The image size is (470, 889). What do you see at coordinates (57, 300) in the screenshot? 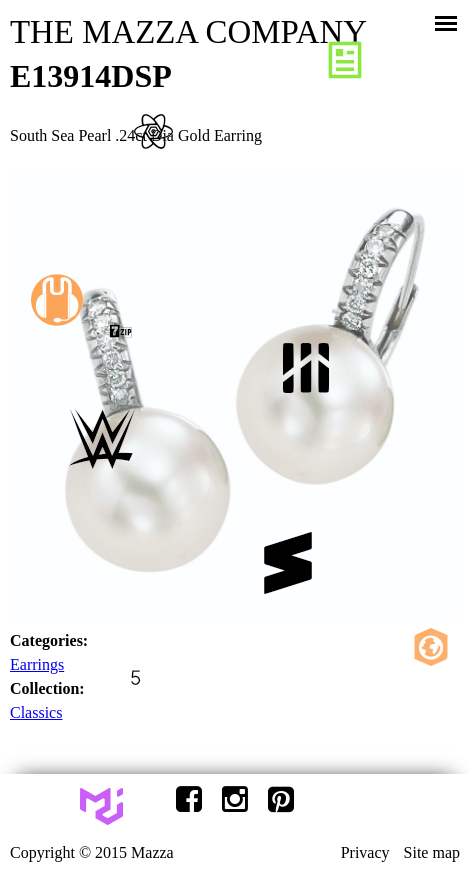
I see `open mumble voice chat application` at bounding box center [57, 300].